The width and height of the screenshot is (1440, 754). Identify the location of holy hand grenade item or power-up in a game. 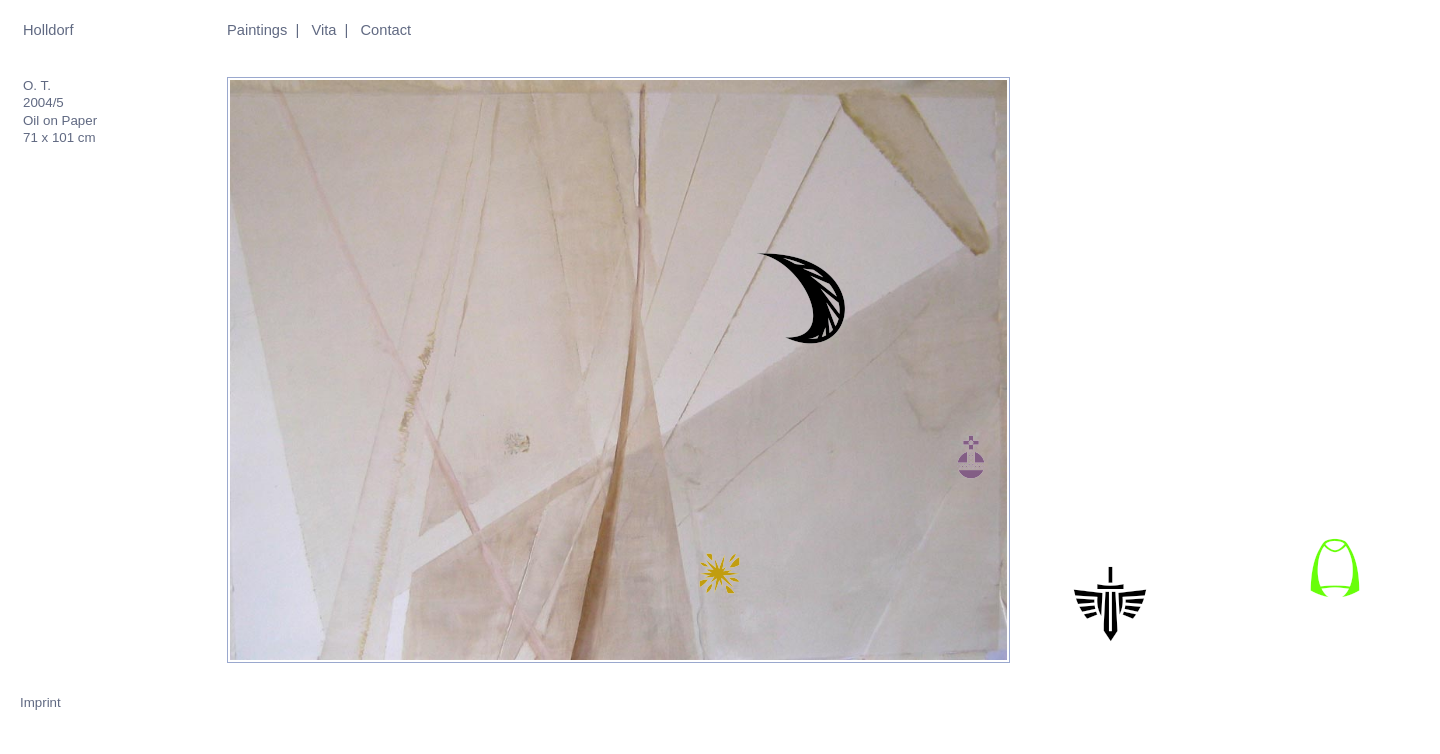
(971, 457).